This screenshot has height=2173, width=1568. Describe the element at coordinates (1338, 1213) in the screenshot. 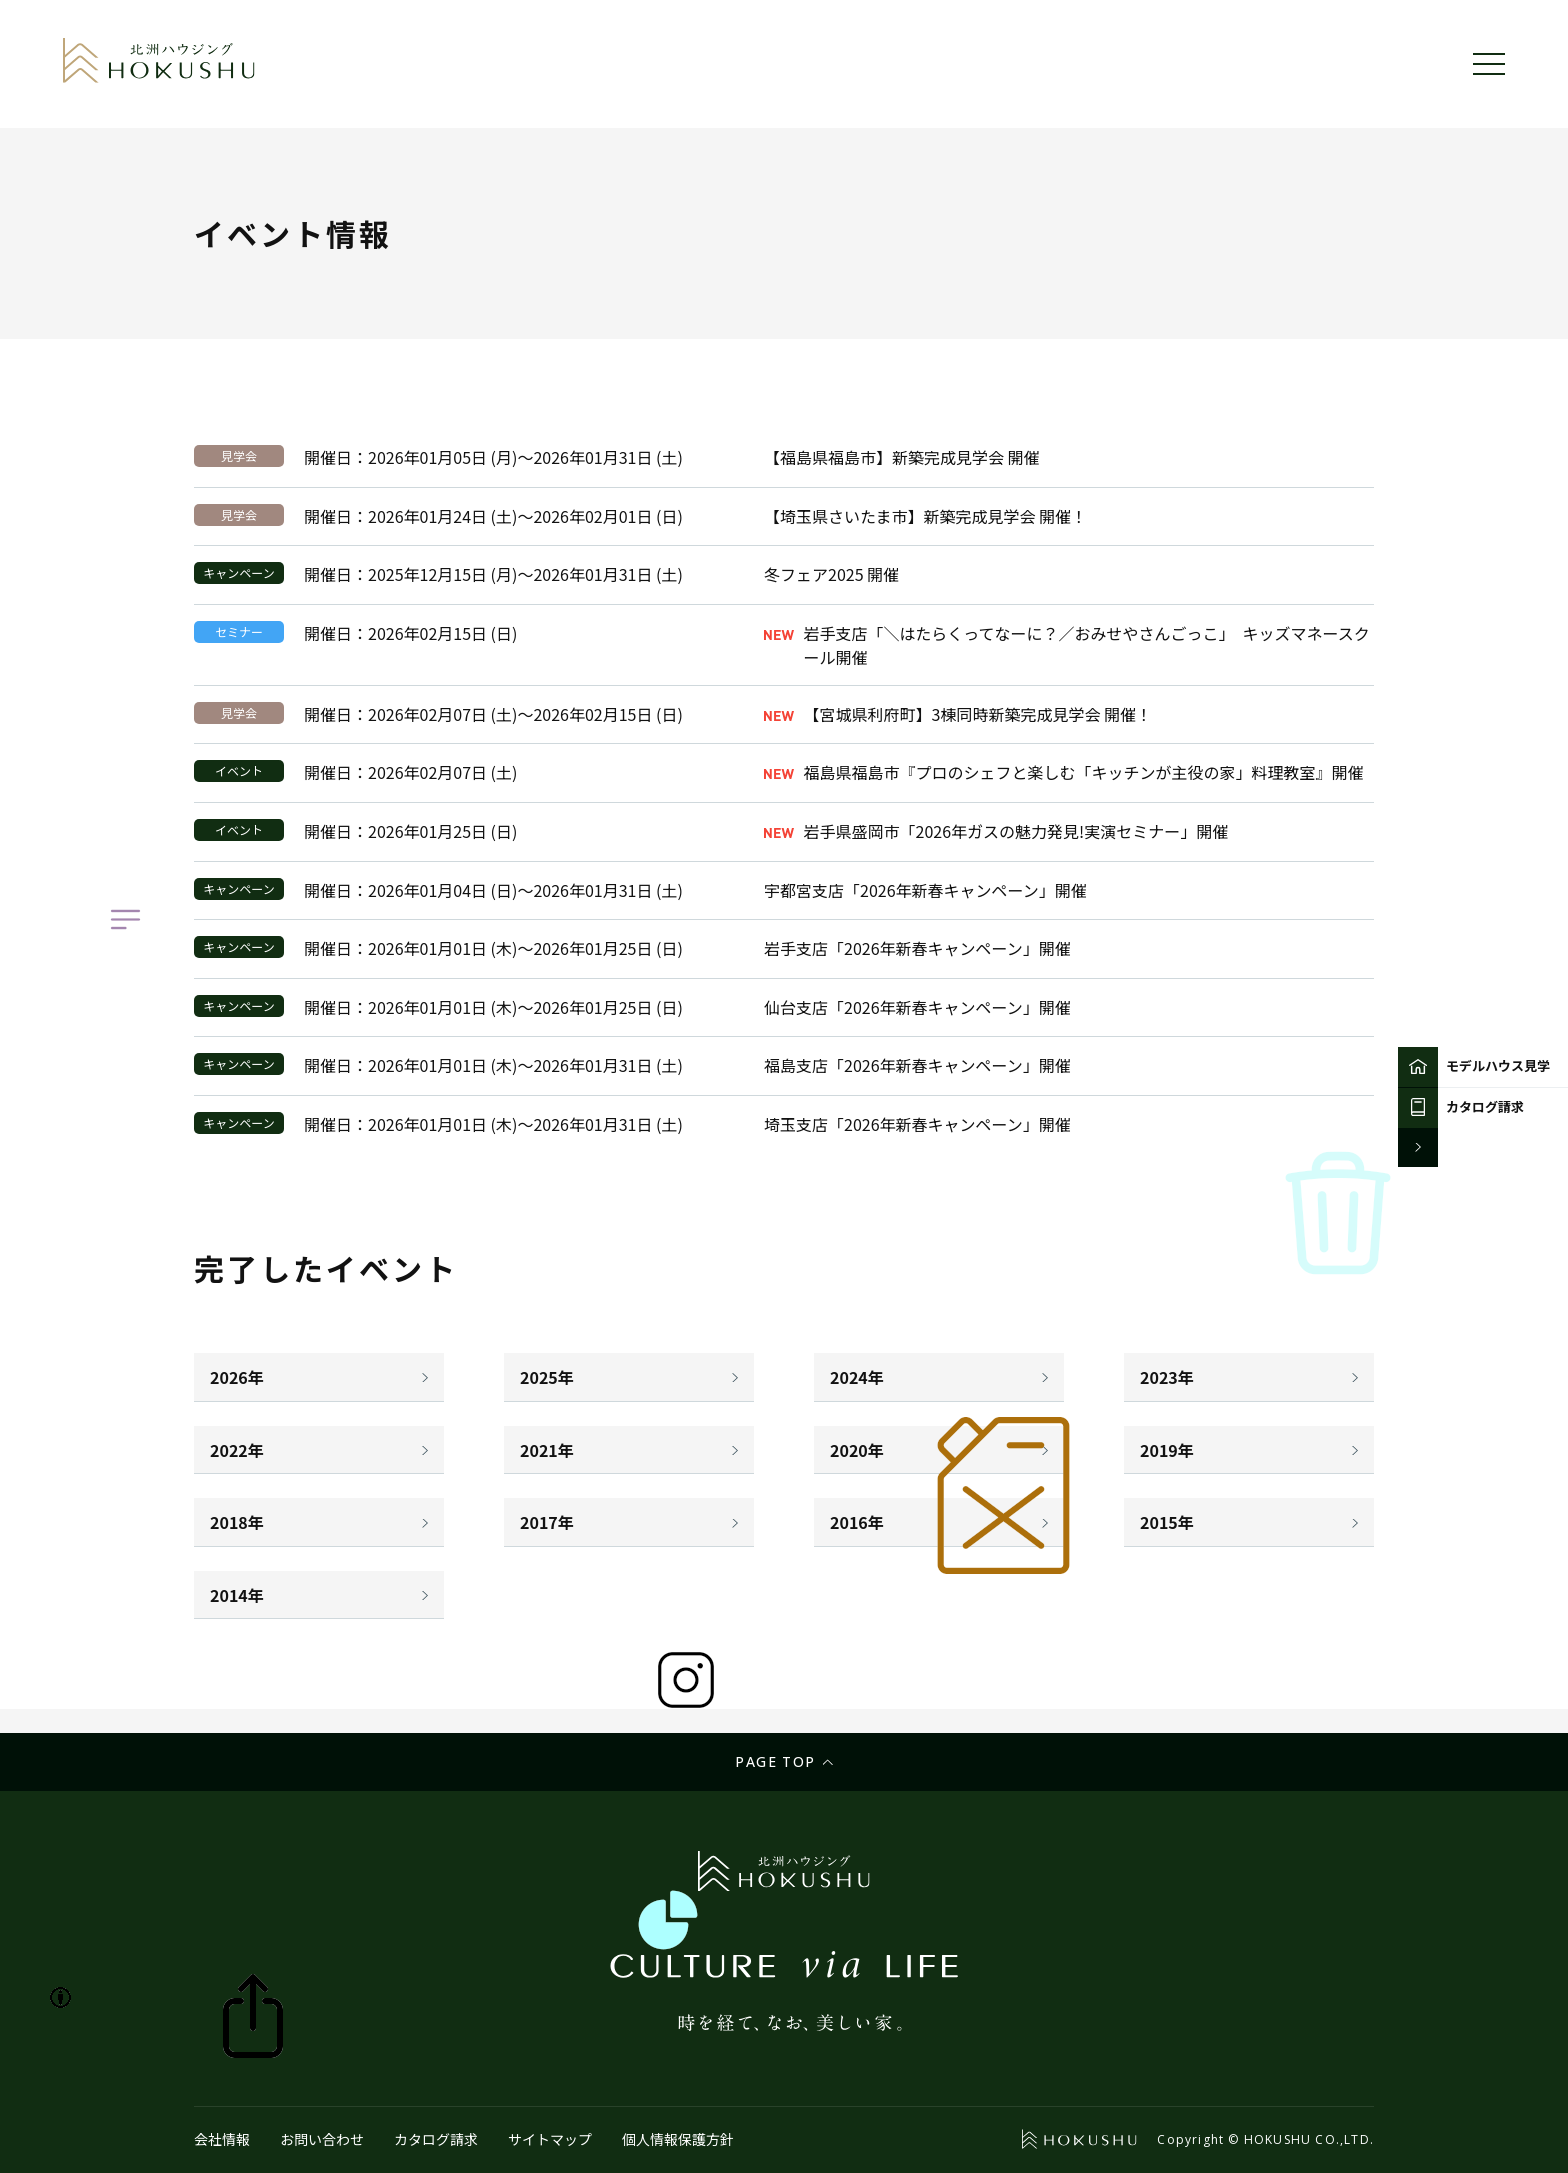

I see `delete selected item` at that location.